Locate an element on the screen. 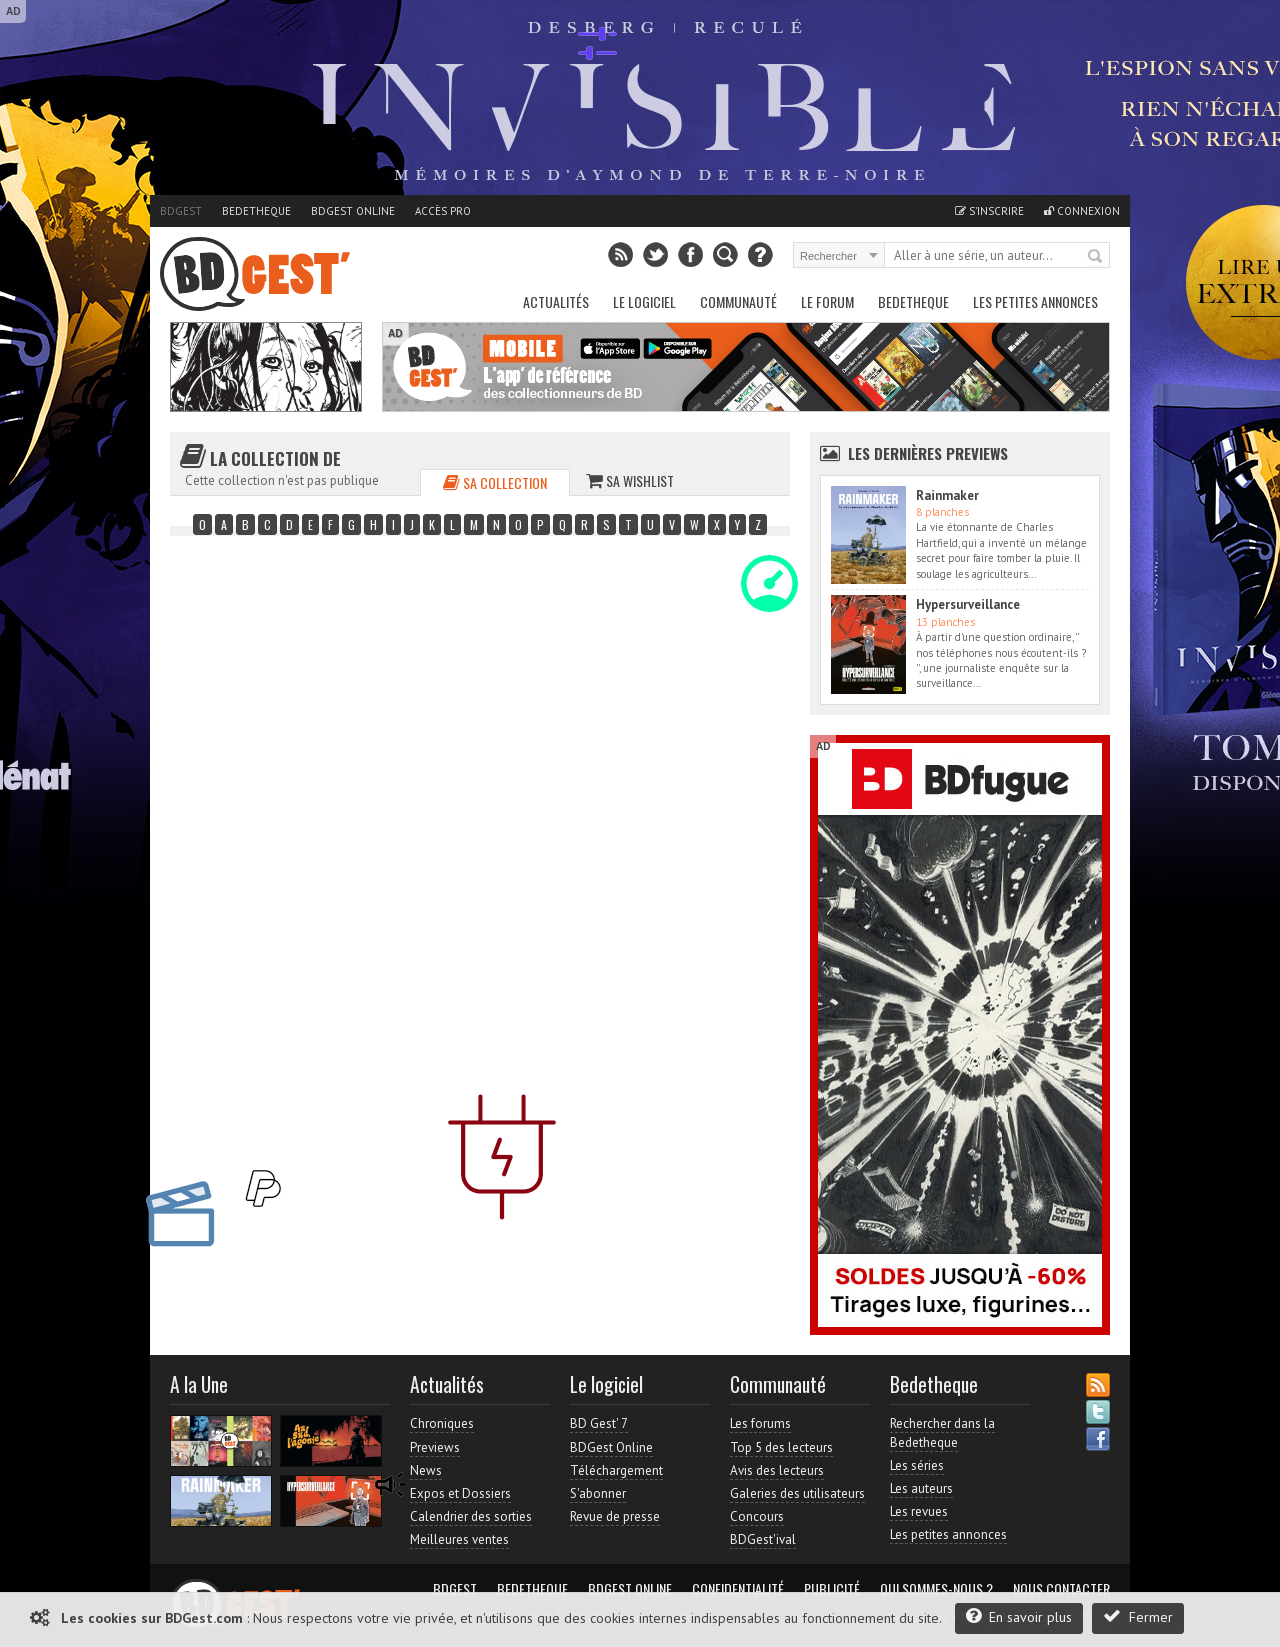  access the dashboard overview is located at coordinates (769, 583).